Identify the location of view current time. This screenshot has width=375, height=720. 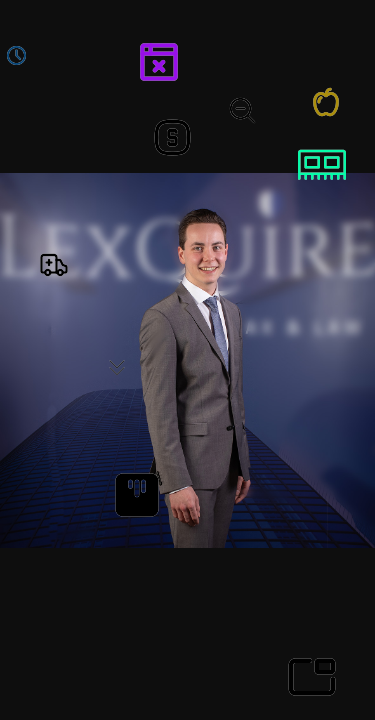
(16, 55).